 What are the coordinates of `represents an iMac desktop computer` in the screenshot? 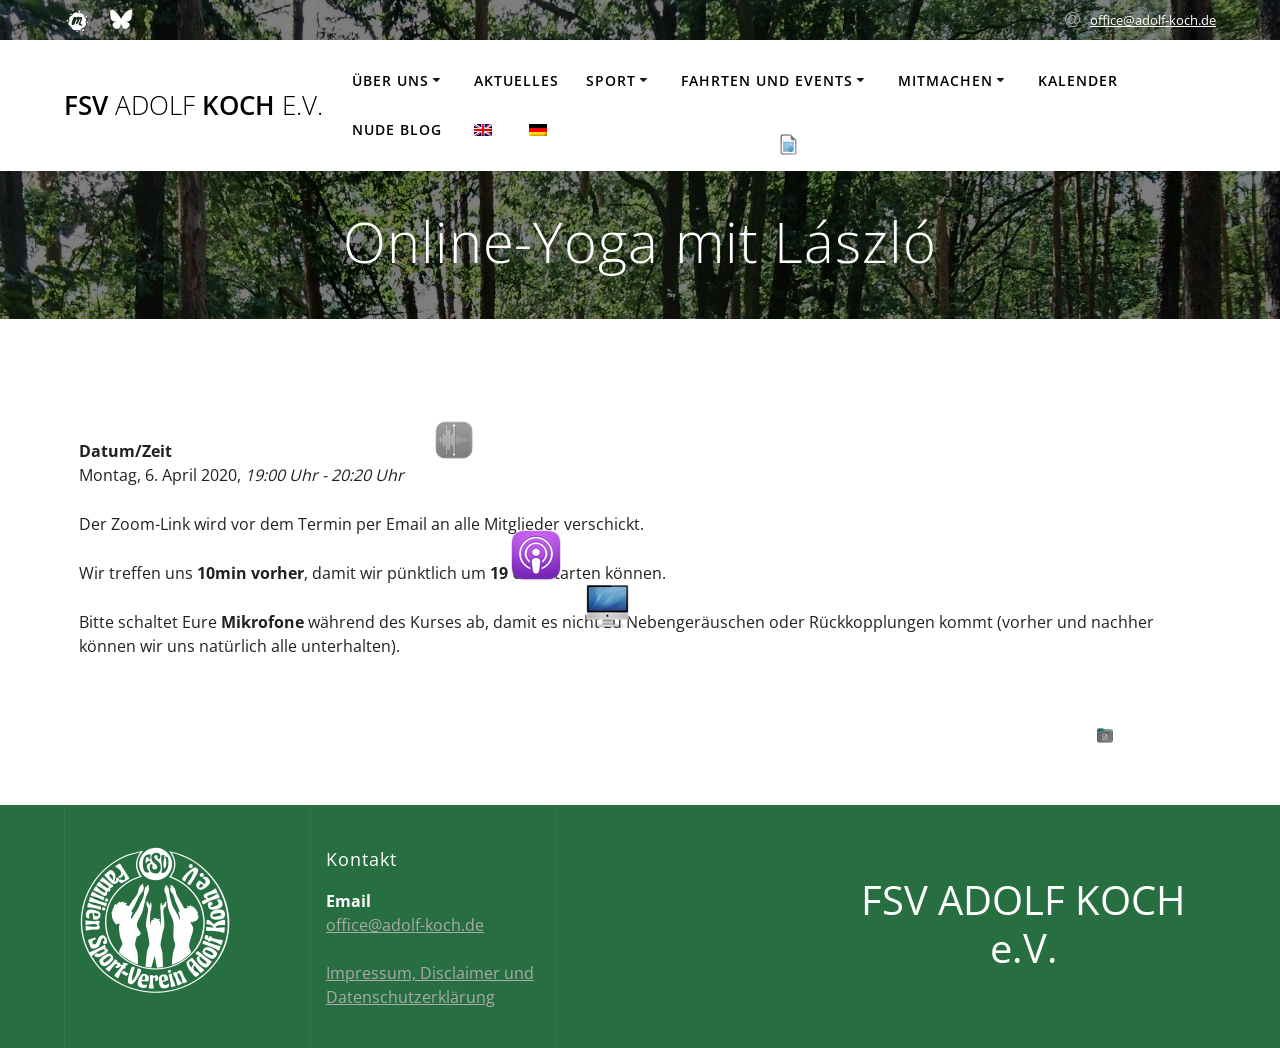 It's located at (607, 597).